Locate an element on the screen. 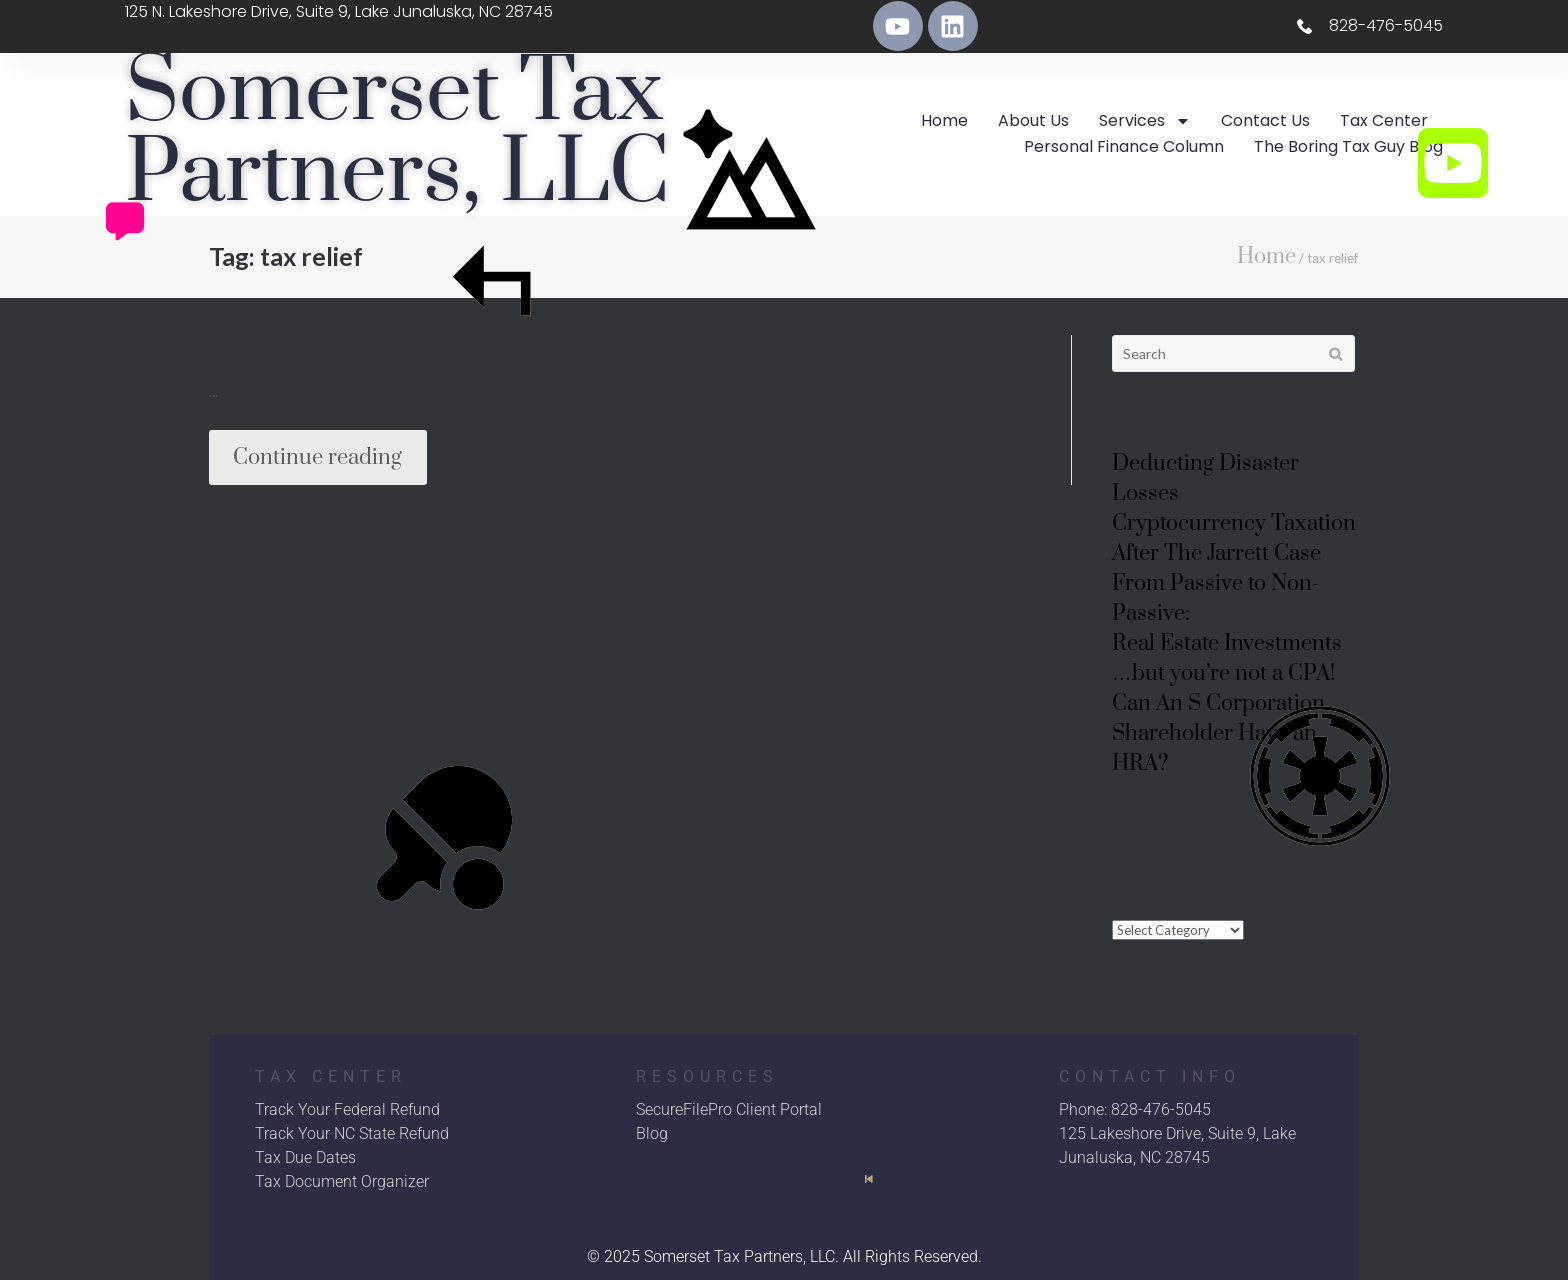  open youtube is located at coordinates (1453, 163).